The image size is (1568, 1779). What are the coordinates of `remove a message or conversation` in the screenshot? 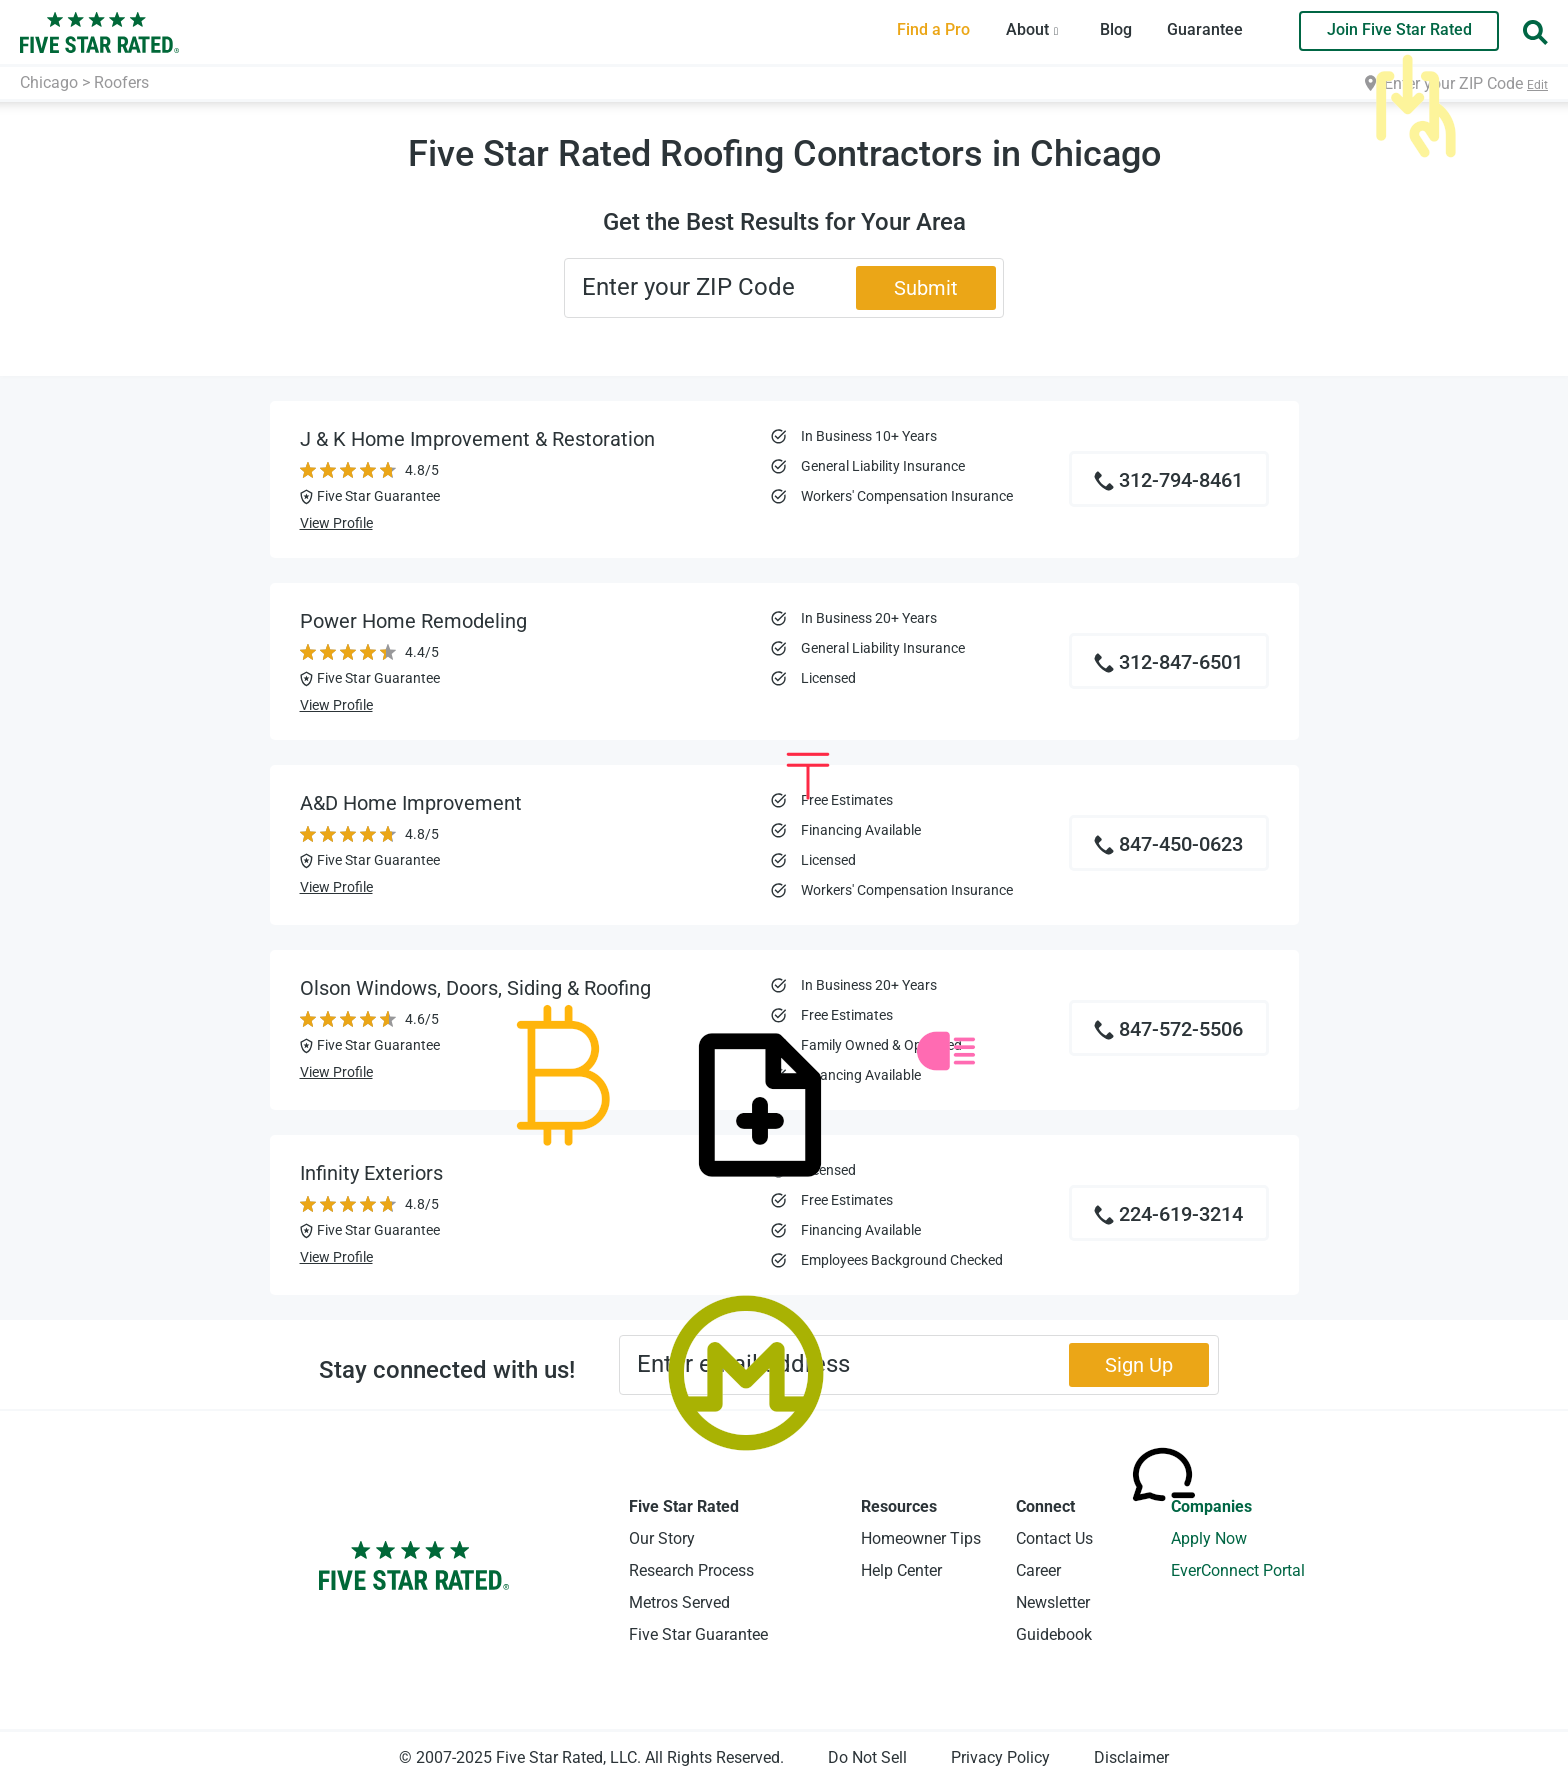 It's located at (1162, 1474).